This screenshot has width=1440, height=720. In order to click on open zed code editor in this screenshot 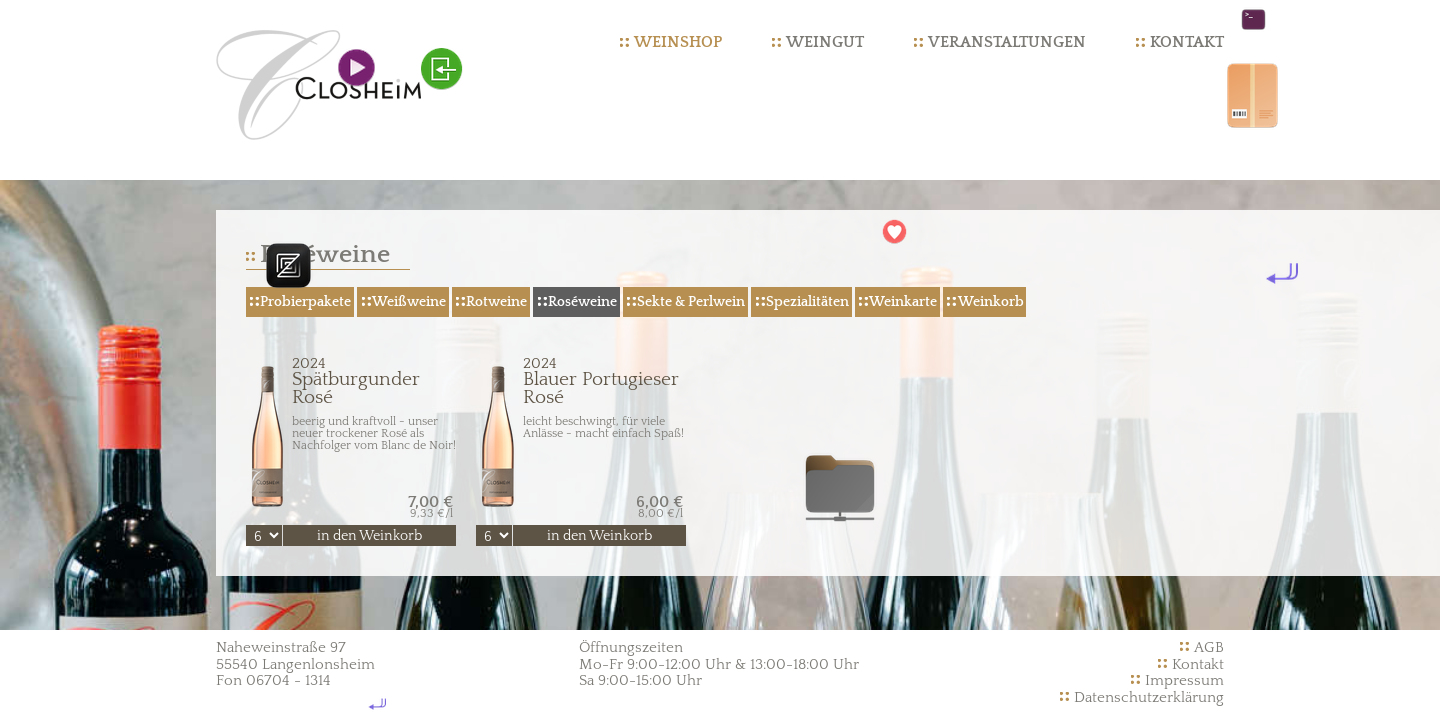, I will do `click(288, 265)`.